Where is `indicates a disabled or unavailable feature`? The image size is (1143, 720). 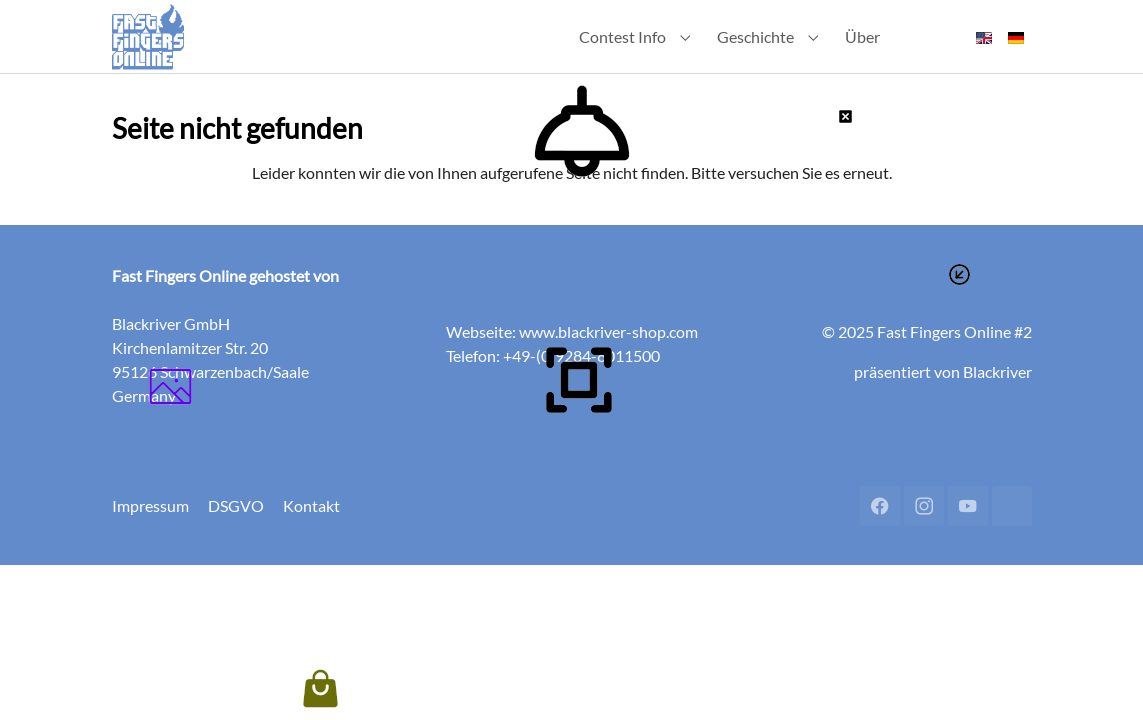
indicates a disabled or unavailable feature is located at coordinates (845, 116).